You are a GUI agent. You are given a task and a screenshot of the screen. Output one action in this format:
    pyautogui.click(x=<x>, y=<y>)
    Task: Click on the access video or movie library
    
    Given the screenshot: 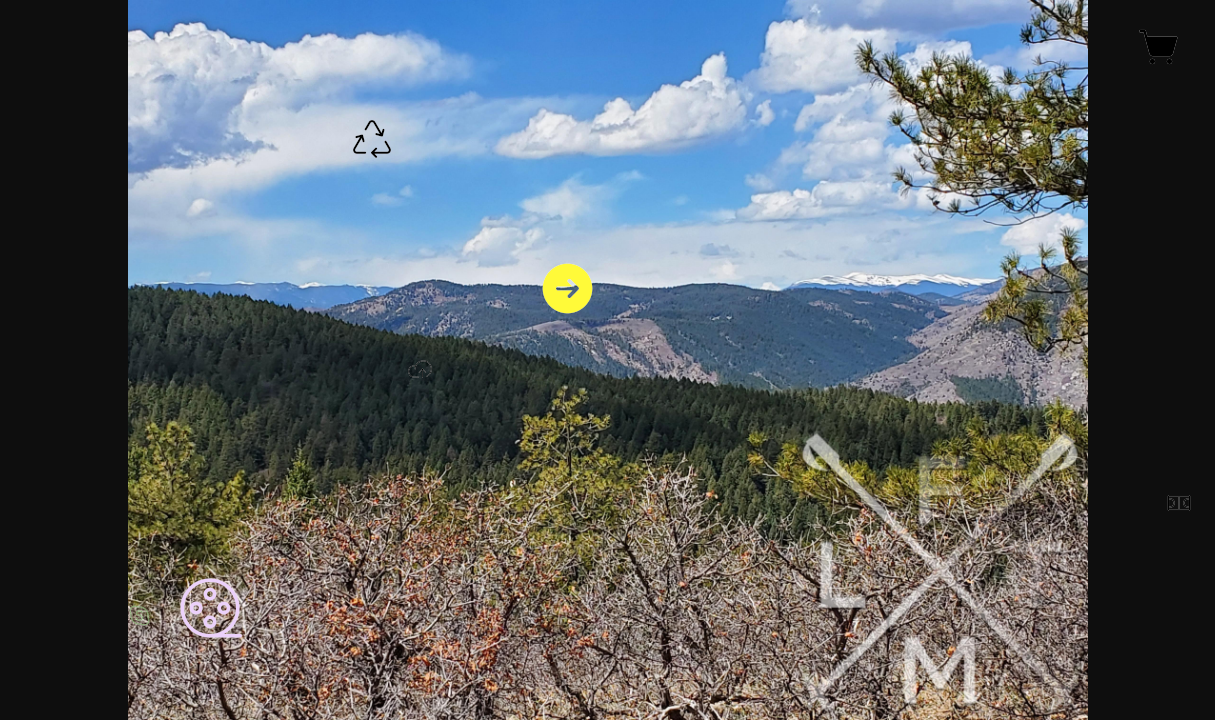 What is the action you would take?
    pyautogui.click(x=210, y=608)
    